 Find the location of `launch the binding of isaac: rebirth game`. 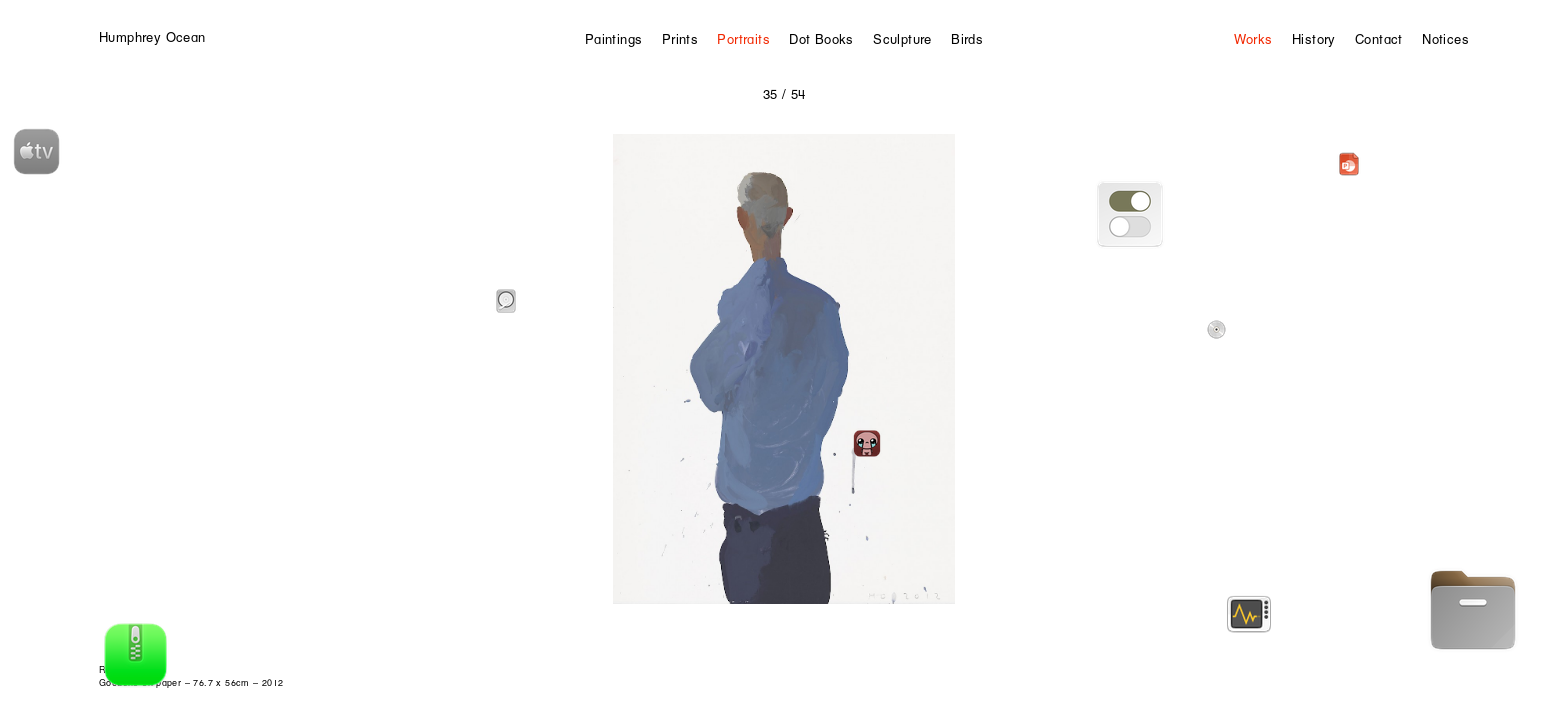

launch the binding of isaac: rebirth game is located at coordinates (867, 443).